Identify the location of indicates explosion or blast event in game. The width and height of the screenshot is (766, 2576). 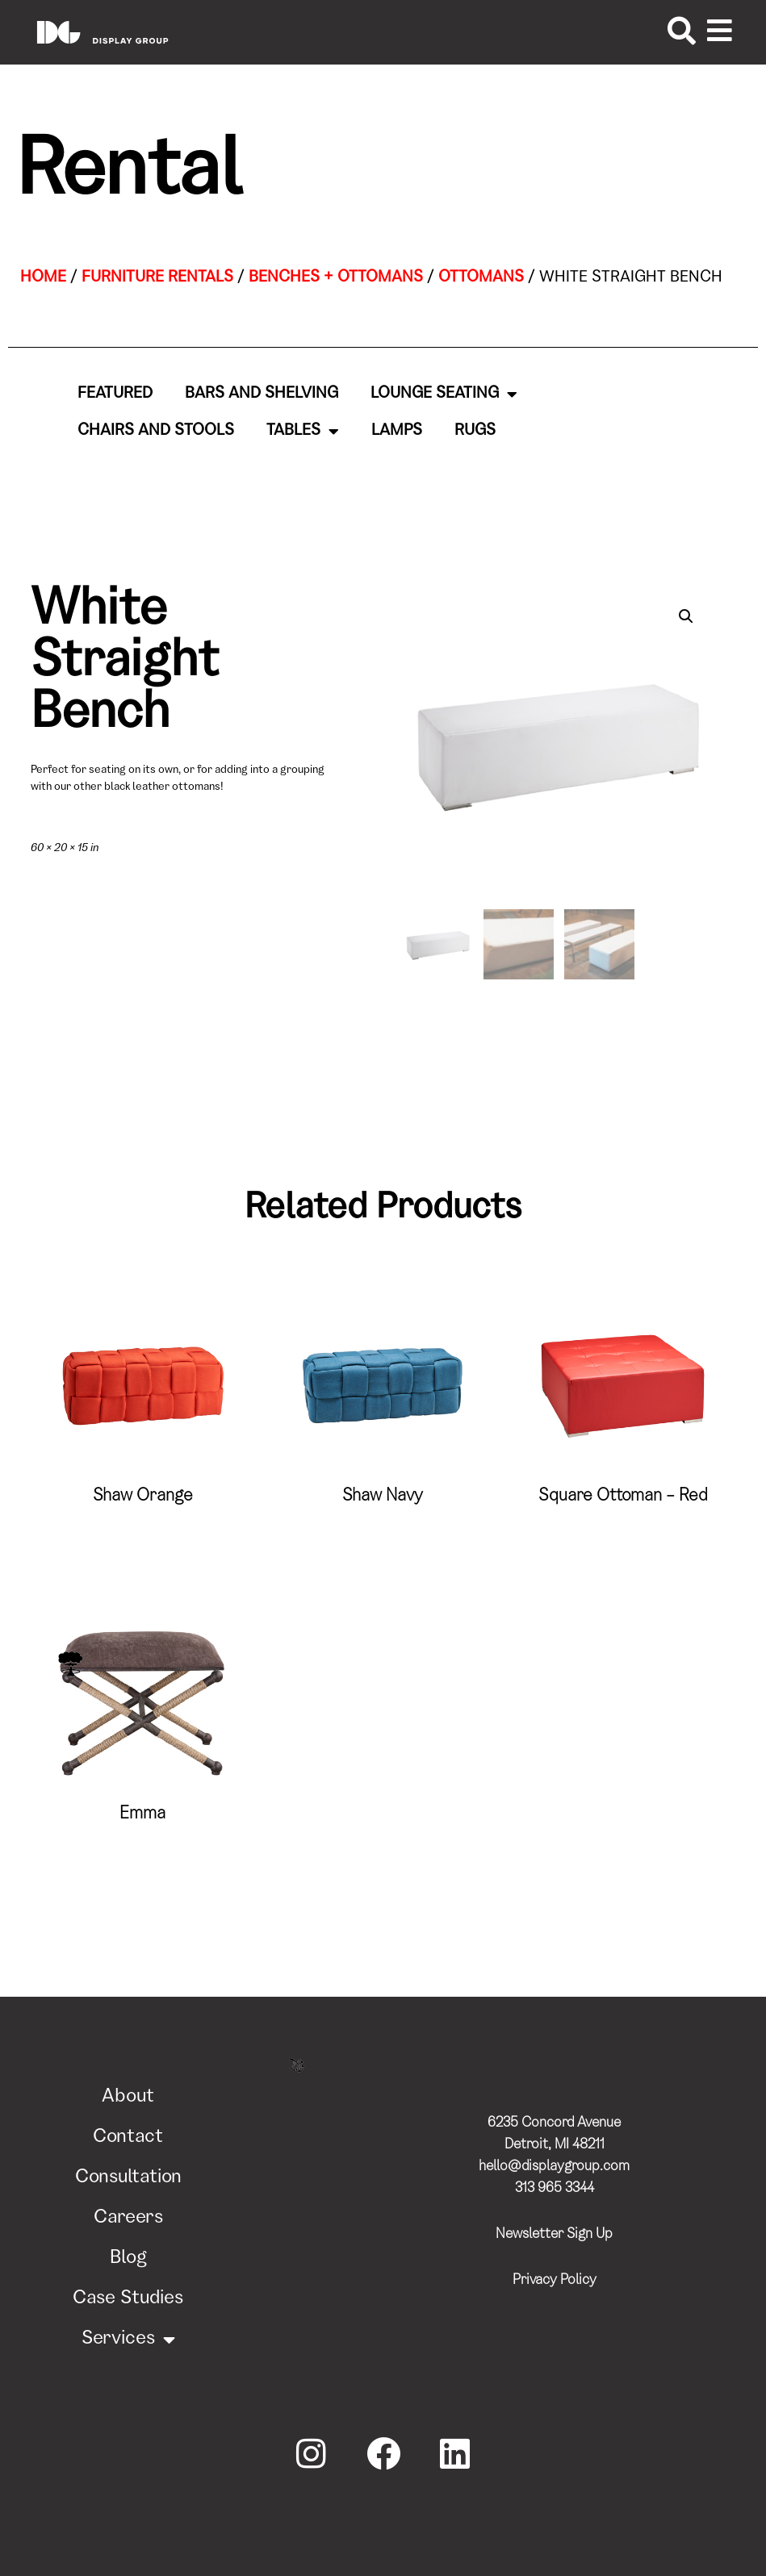
(70, 1664).